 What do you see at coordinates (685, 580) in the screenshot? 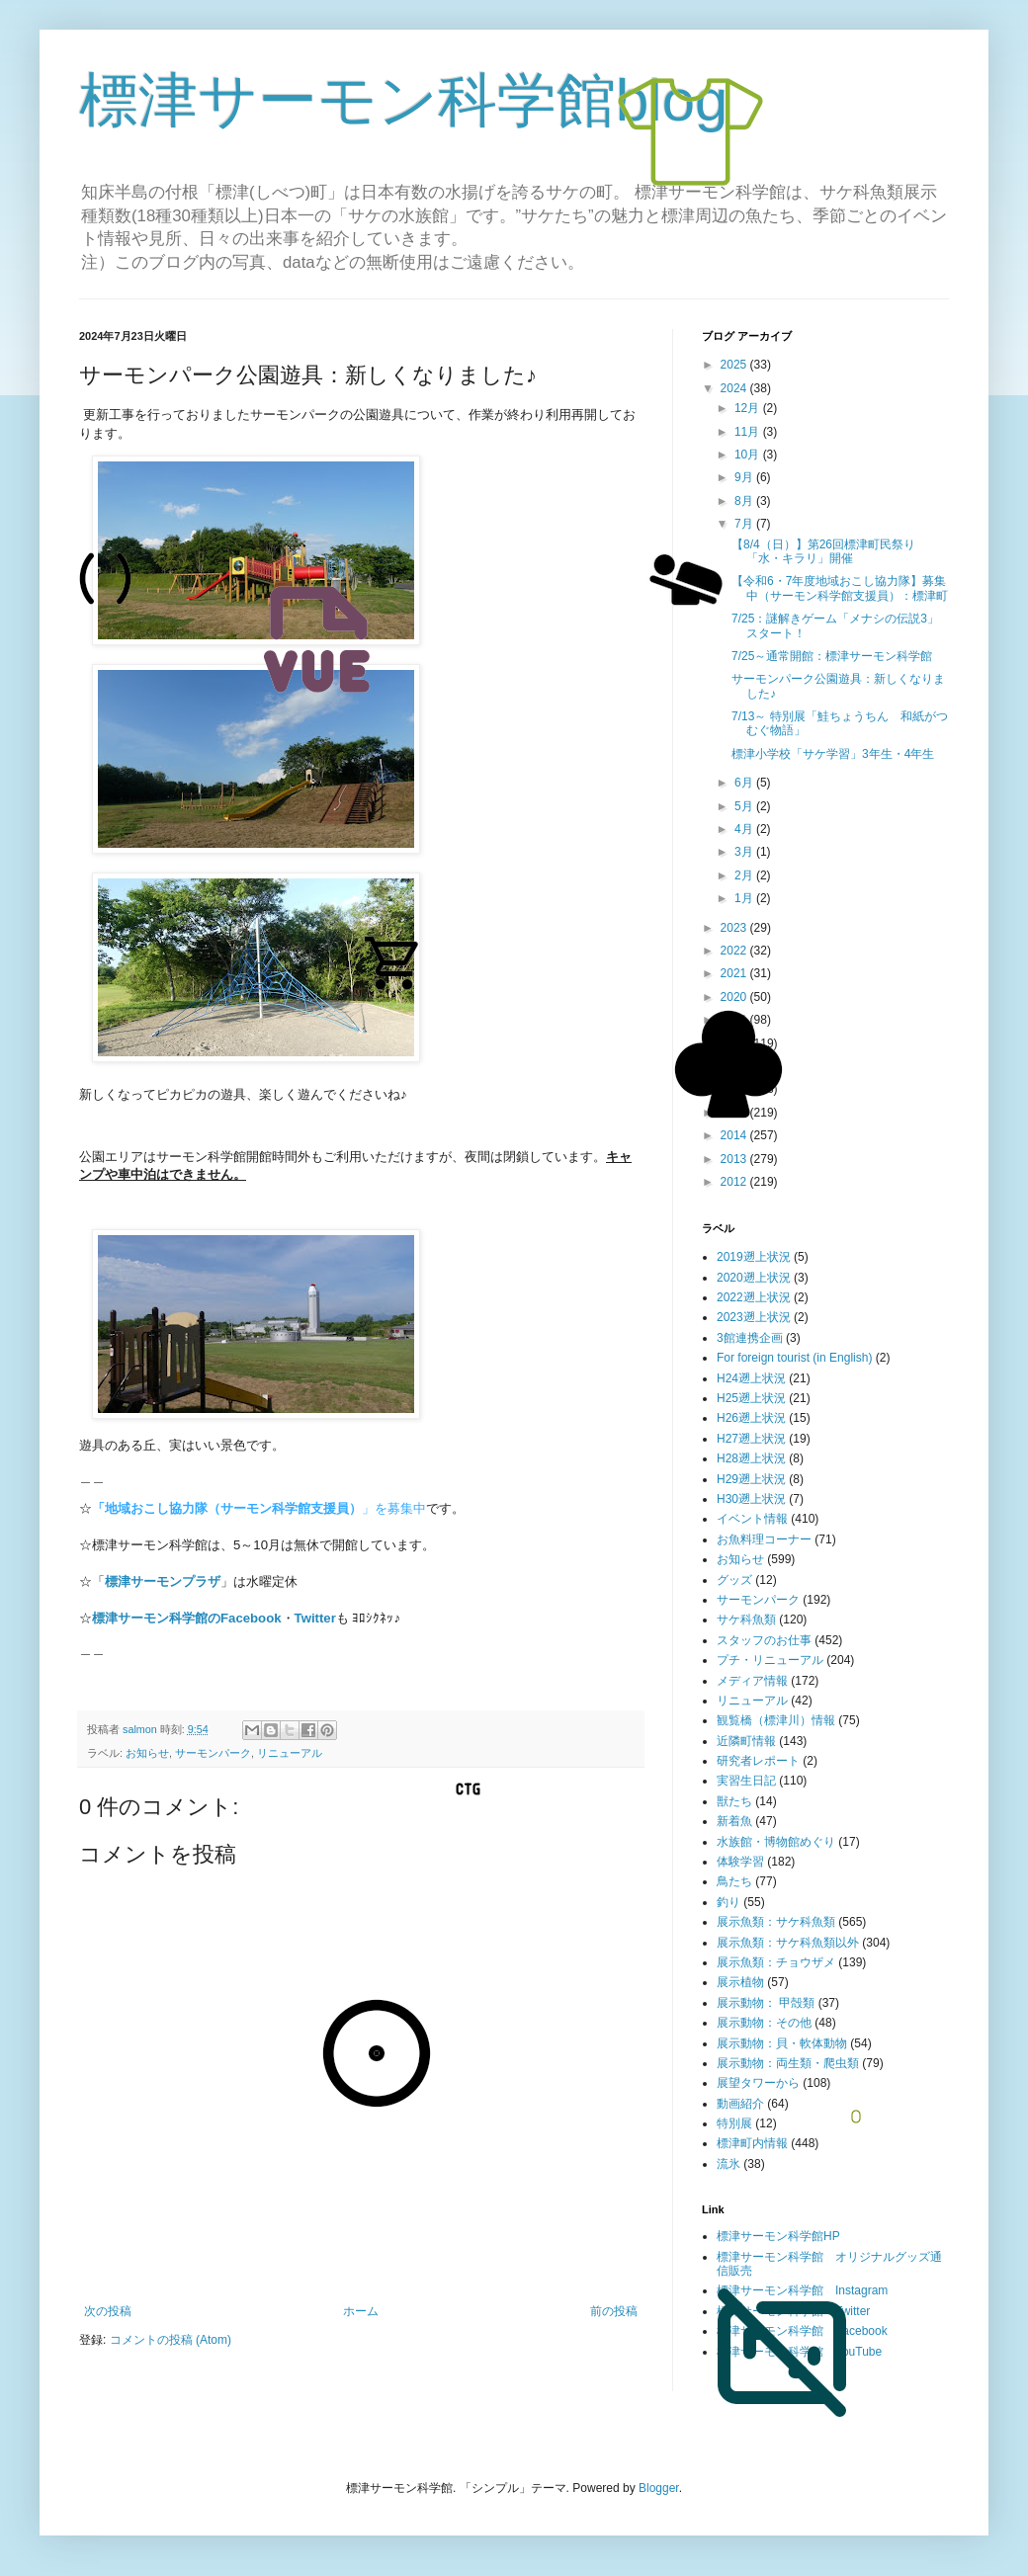
I see `indicates a lie-flat or angled seat option on a flight` at bounding box center [685, 580].